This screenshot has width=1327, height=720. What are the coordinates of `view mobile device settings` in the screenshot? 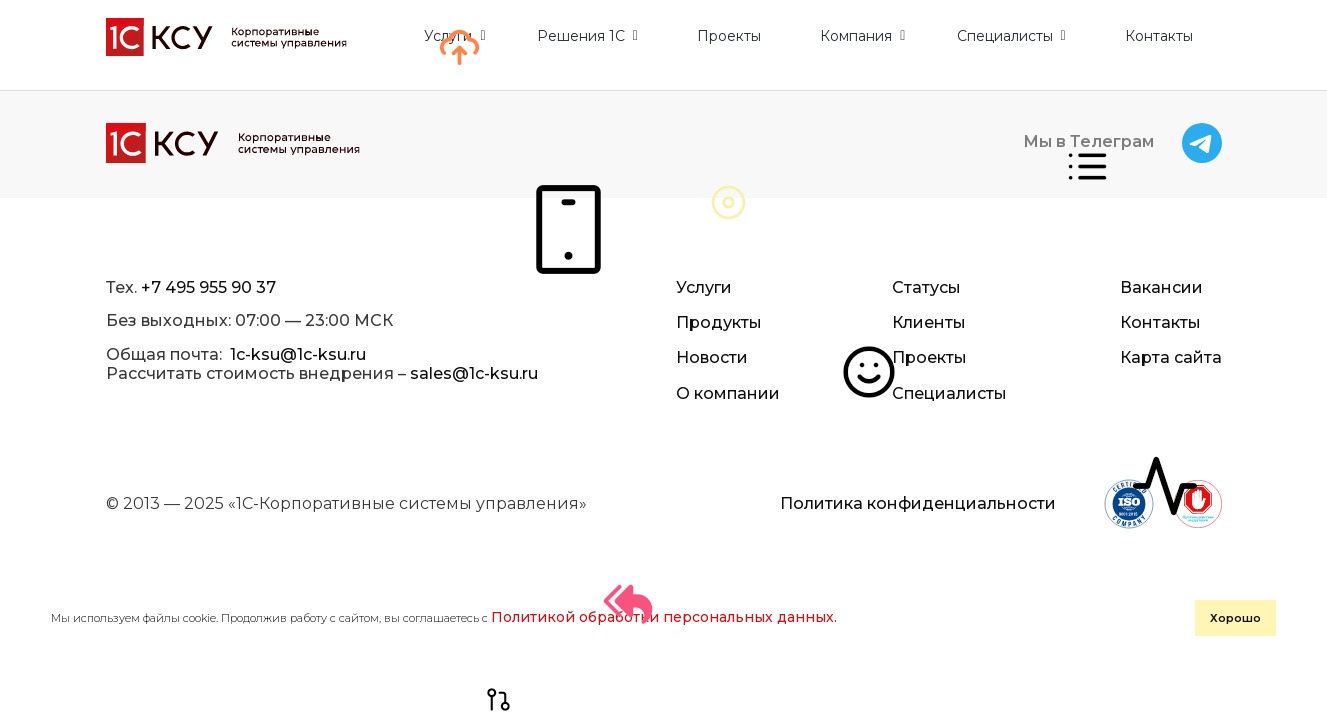 It's located at (568, 229).